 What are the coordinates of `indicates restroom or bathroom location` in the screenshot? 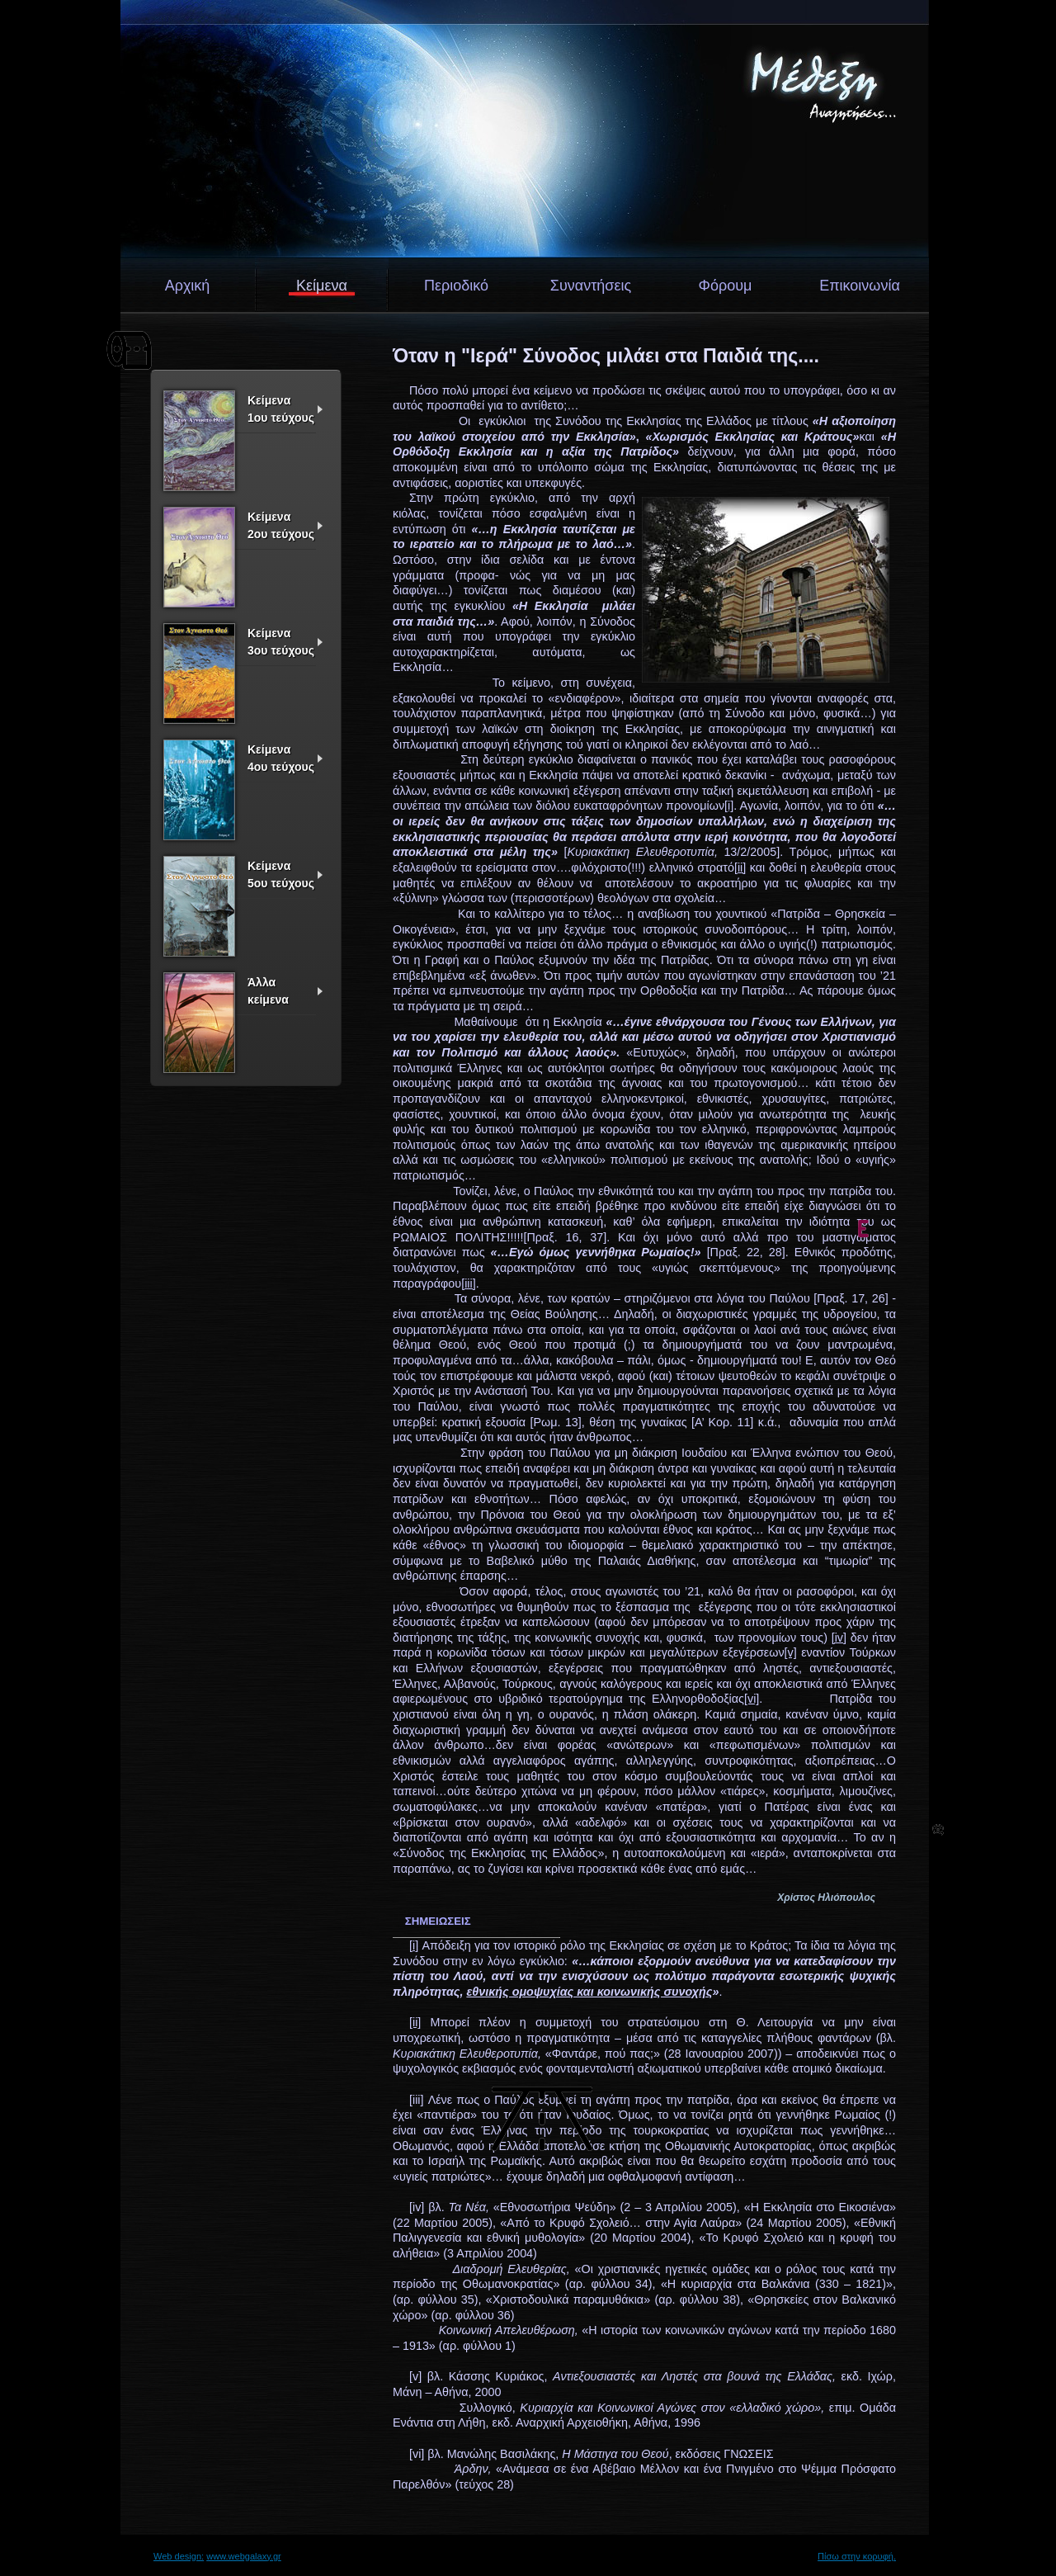 It's located at (129, 350).